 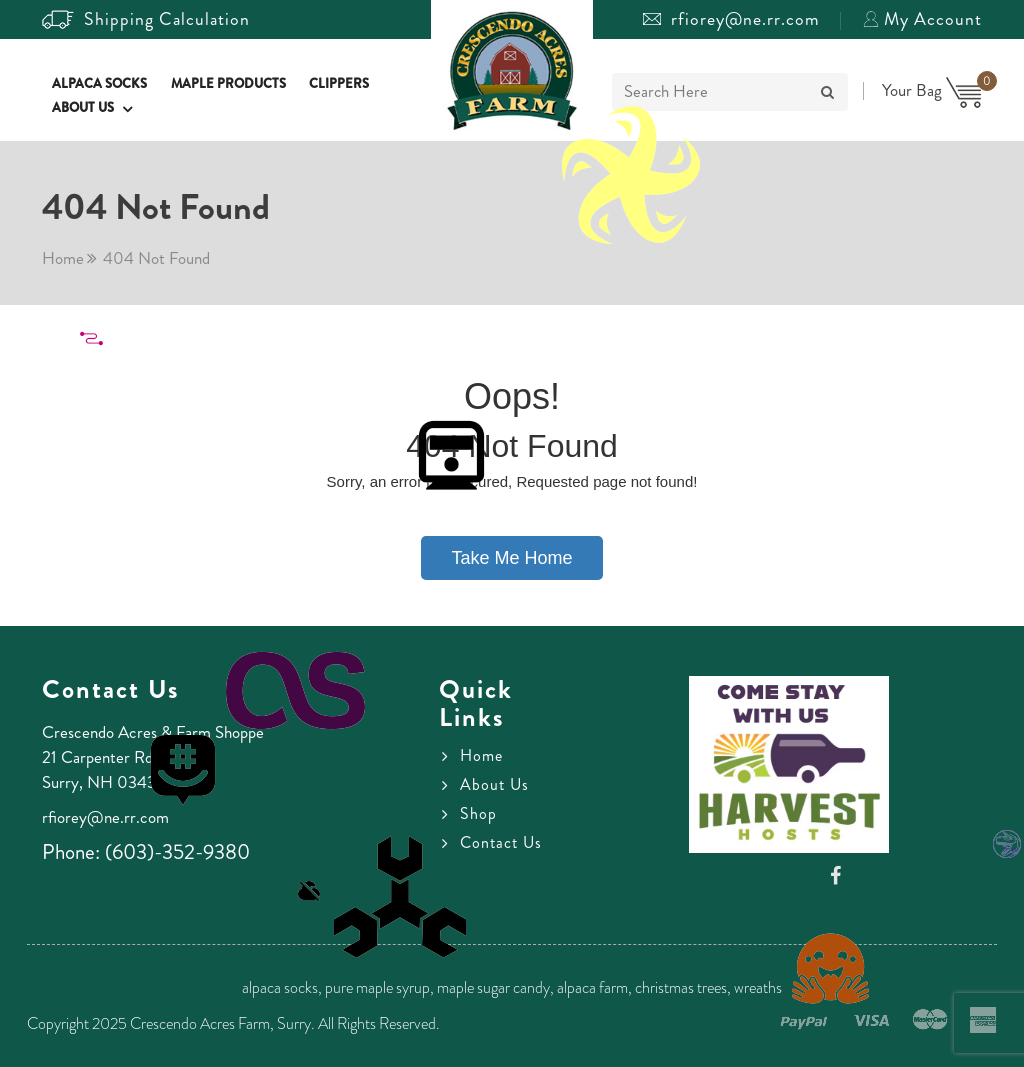 I want to click on libuv library logo, so click(x=1007, y=844).